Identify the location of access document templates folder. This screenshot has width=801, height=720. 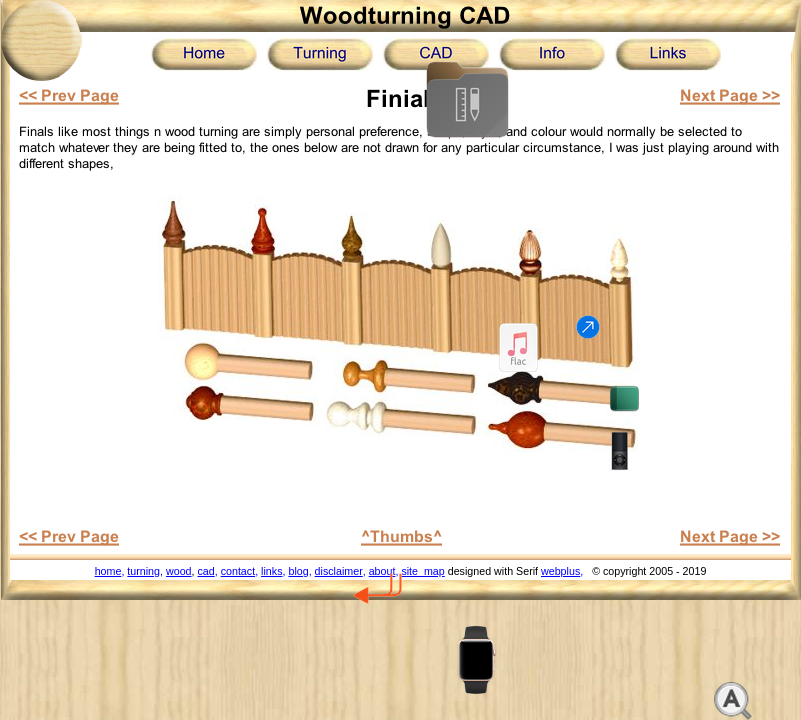
(467, 99).